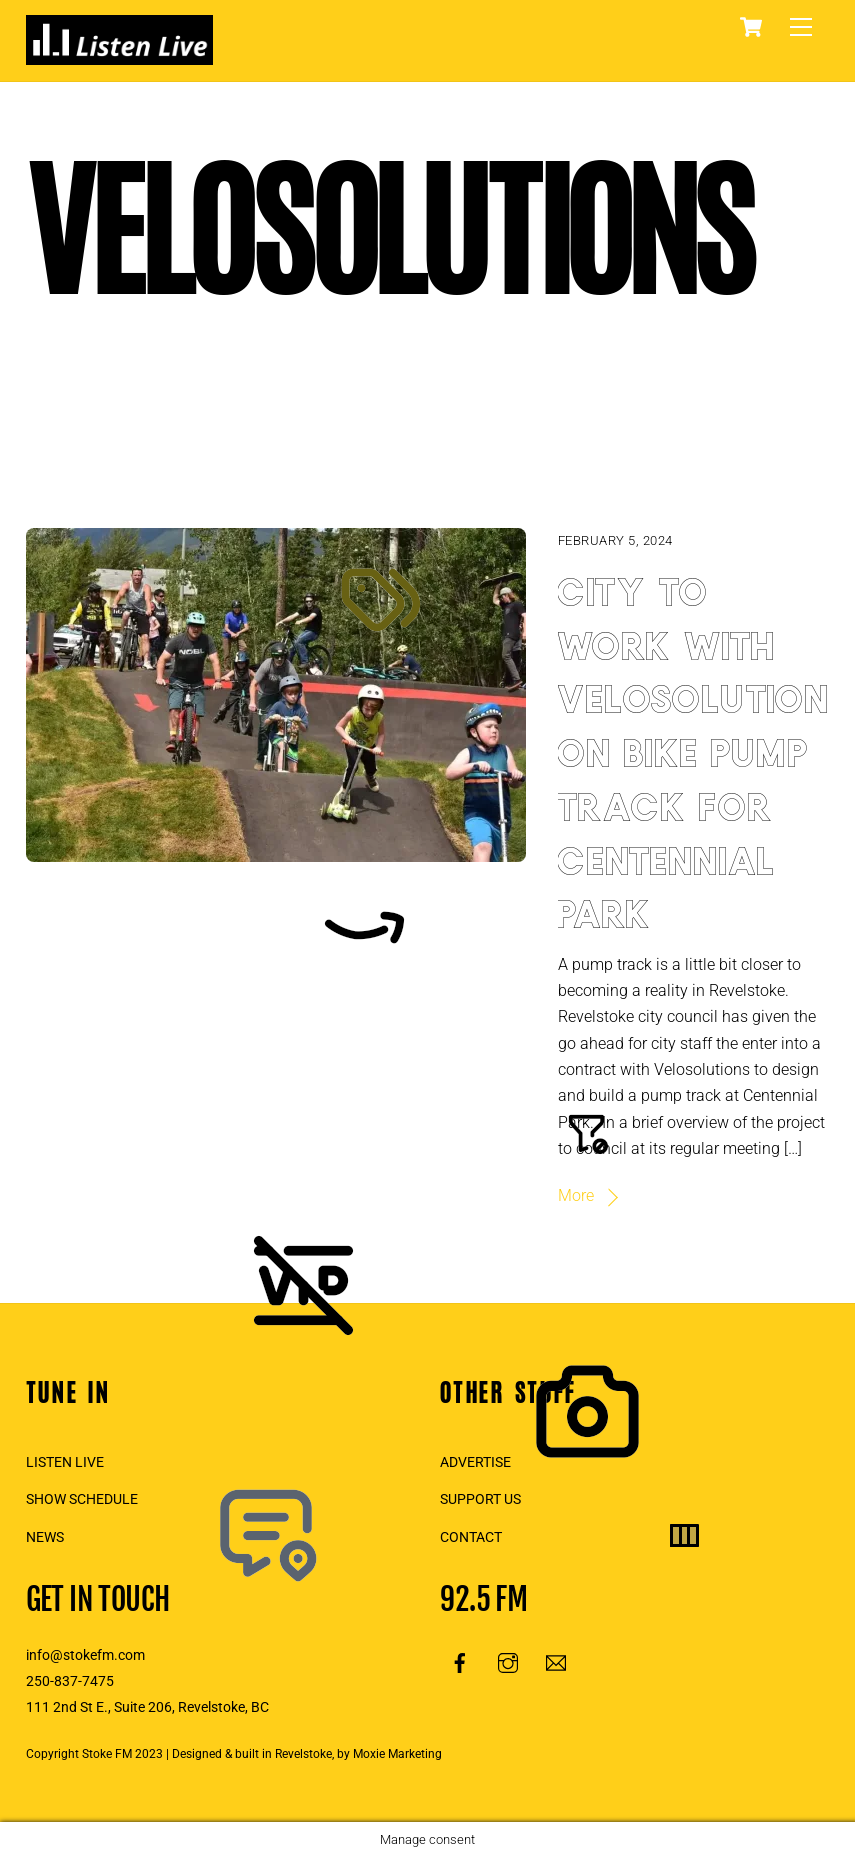 The image size is (855, 1858). What do you see at coordinates (587, 1411) in the screenshot?
I see `take a photo` at bounding box center [587, 1411].